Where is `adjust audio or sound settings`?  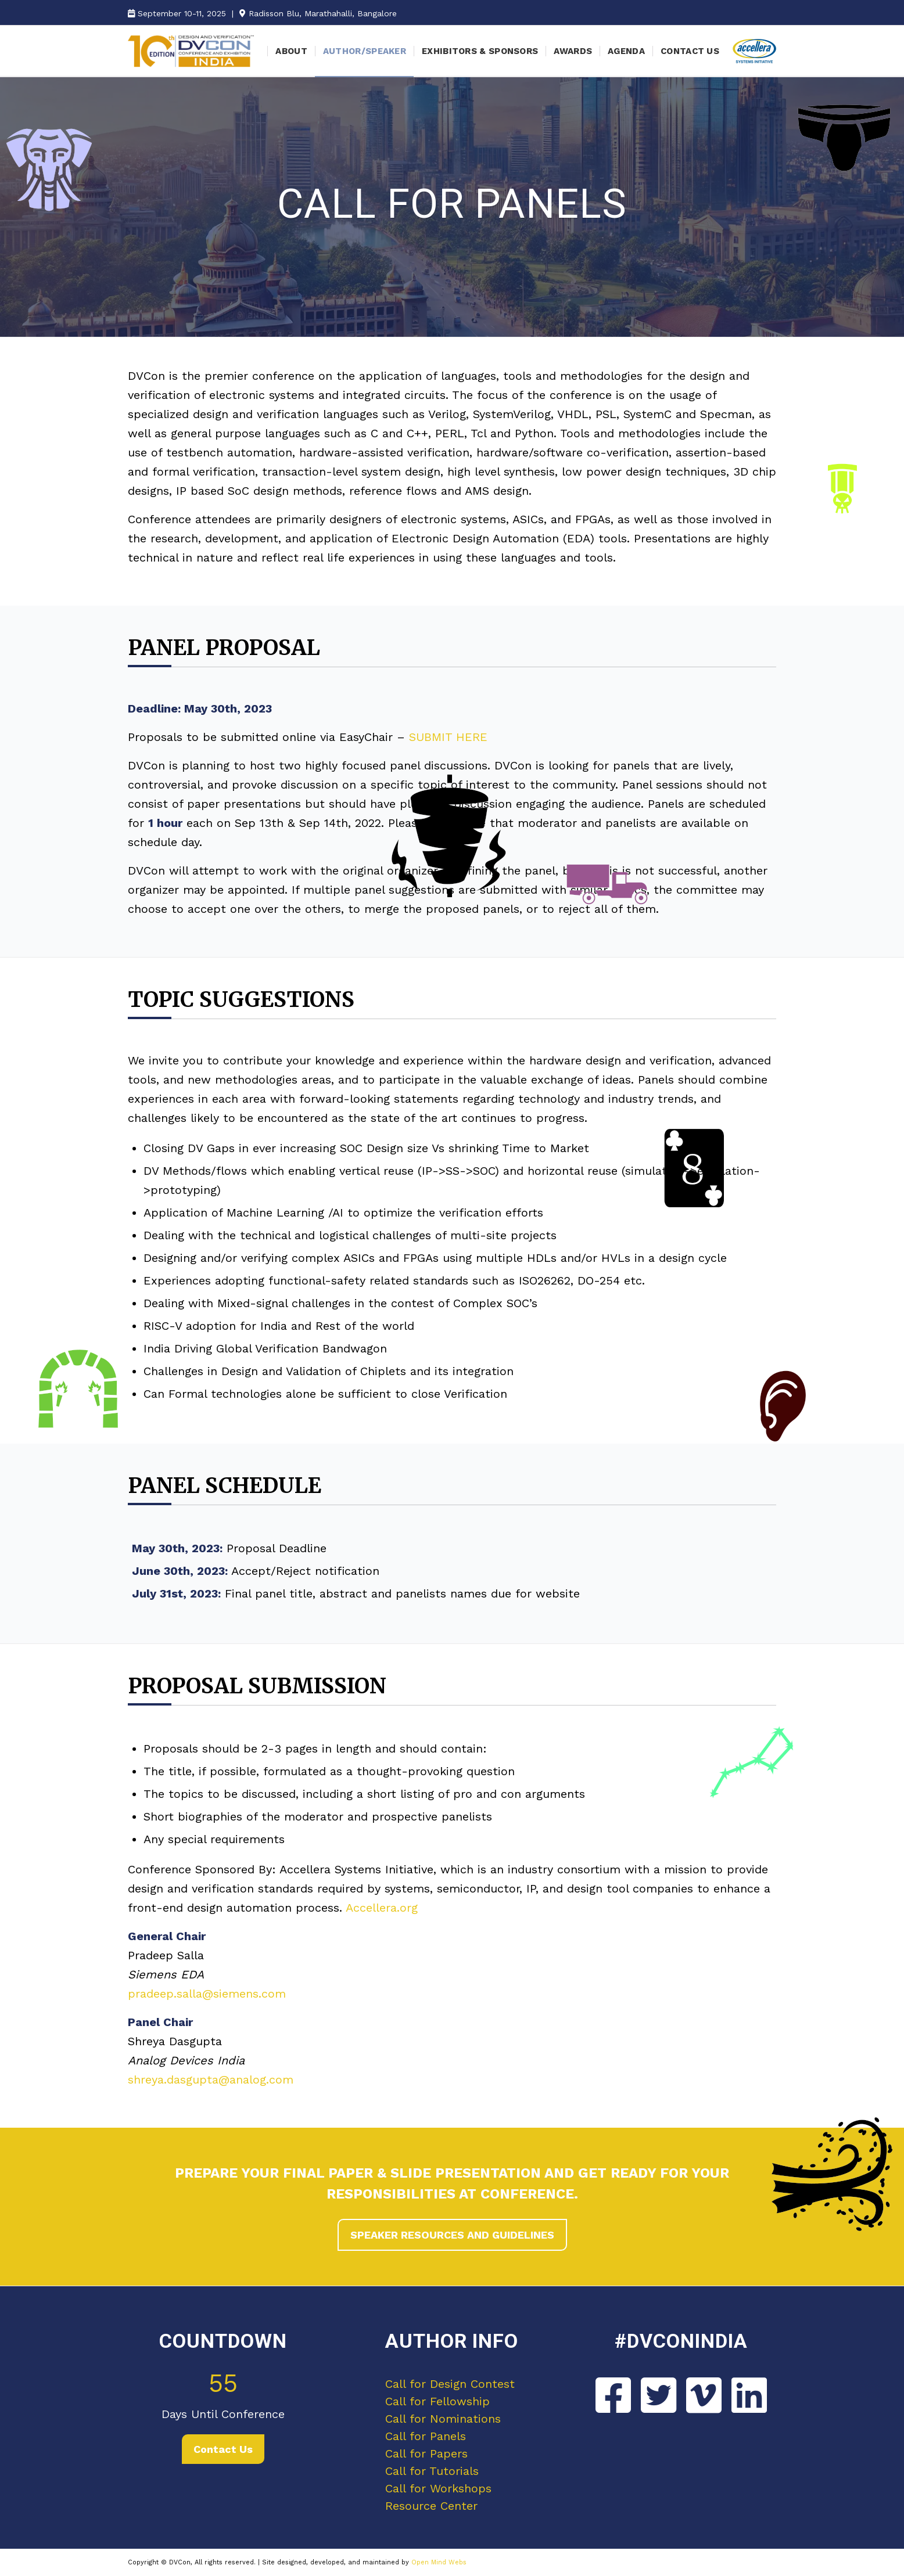 adjust audio or sound settings is located at coordinates (783, 1406).